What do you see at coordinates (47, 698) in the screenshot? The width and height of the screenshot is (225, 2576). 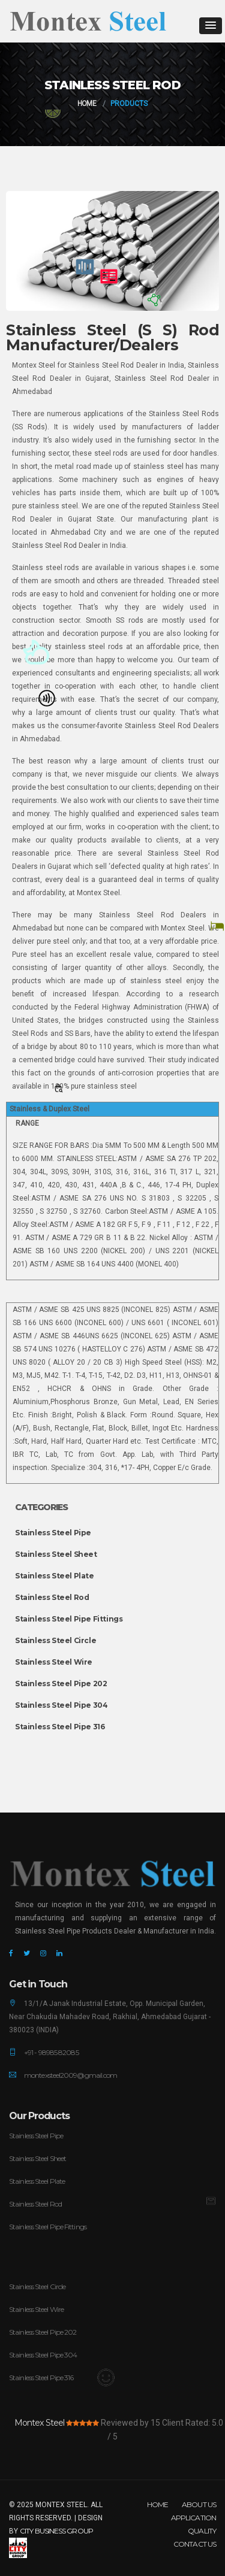 I see `tap to pay with contactless payment` at bounding box center [47, 698].